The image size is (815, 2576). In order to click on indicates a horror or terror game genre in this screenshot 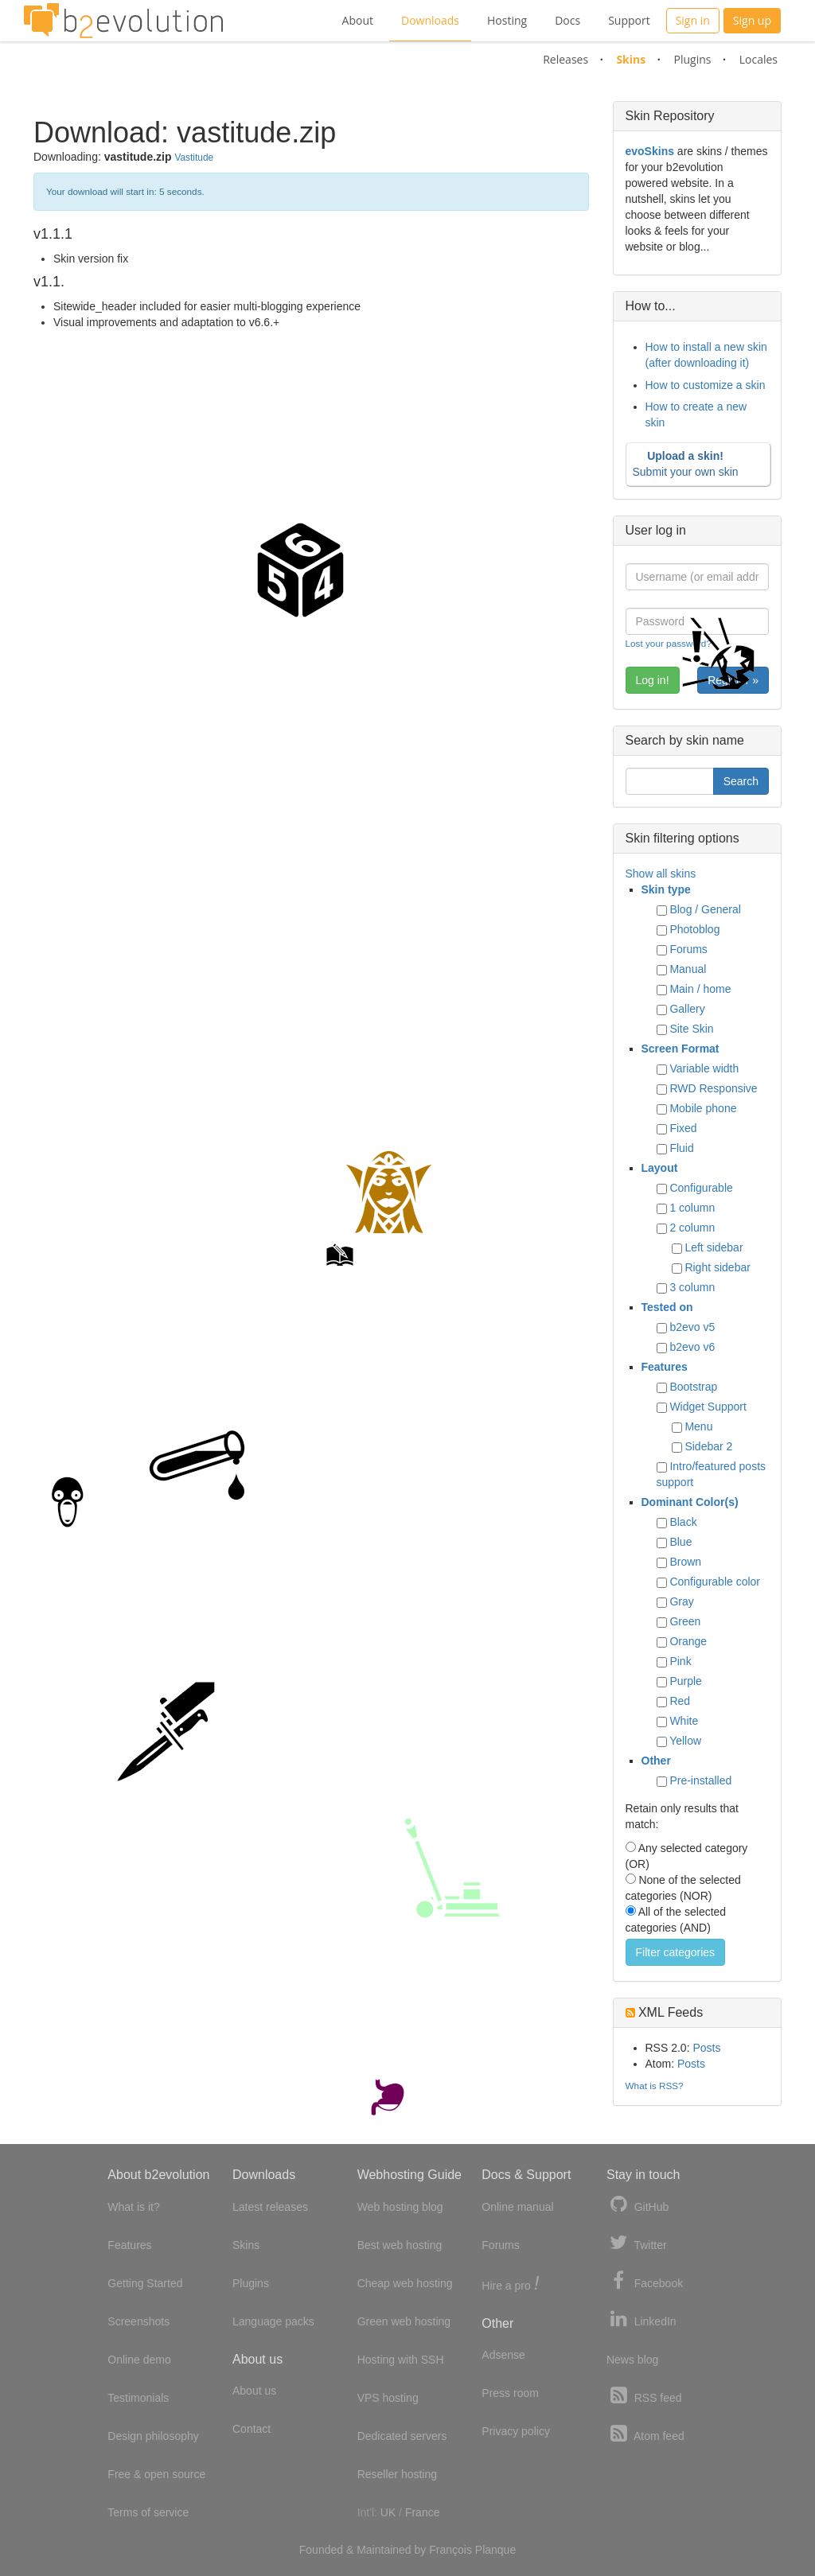, I will do `click(68, 1502)`.